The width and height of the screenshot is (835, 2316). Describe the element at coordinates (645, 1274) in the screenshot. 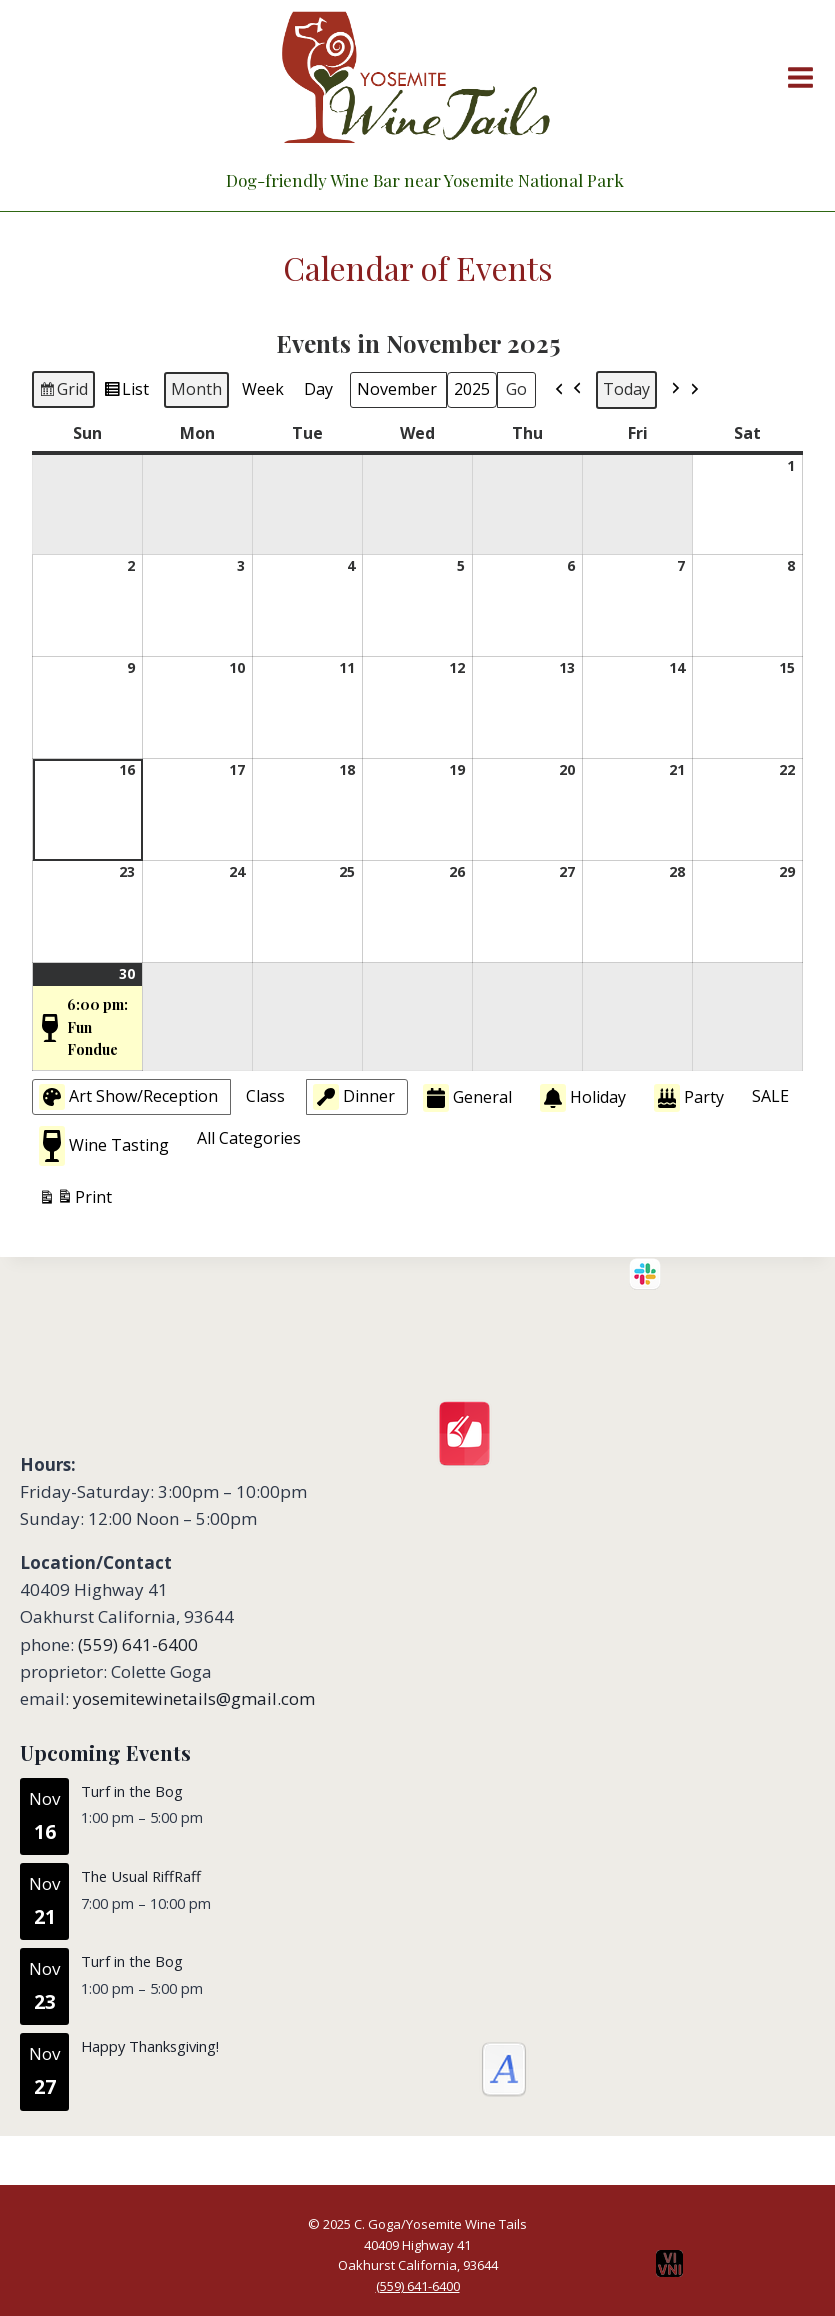

I see `open Slack` at that location.